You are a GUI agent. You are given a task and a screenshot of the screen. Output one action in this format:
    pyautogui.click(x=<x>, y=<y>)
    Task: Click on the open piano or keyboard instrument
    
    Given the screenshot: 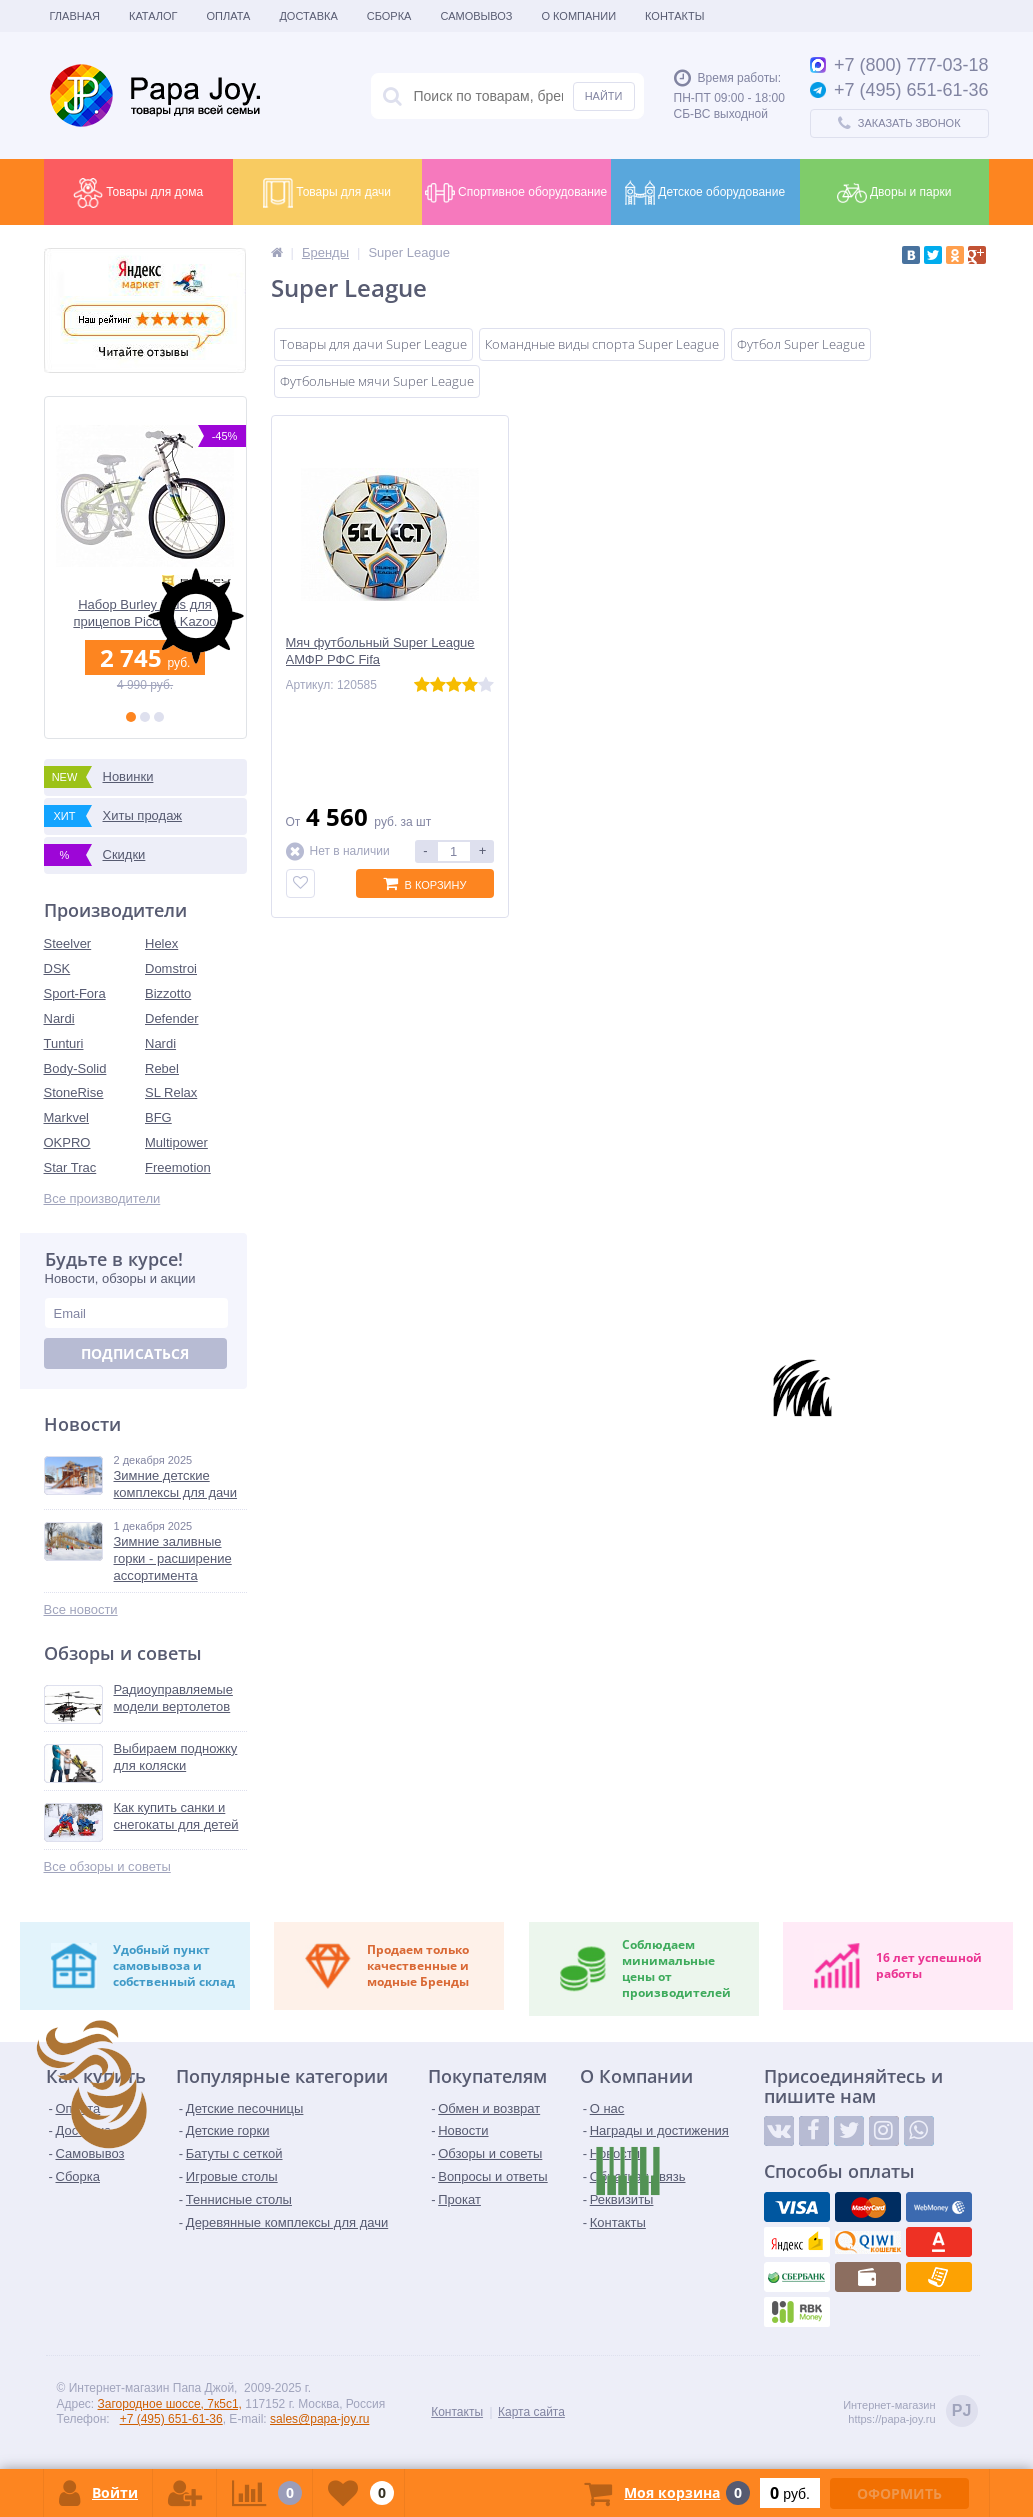 What is the action you would take?
    pyautogui.click(x=628, y=2171)
    